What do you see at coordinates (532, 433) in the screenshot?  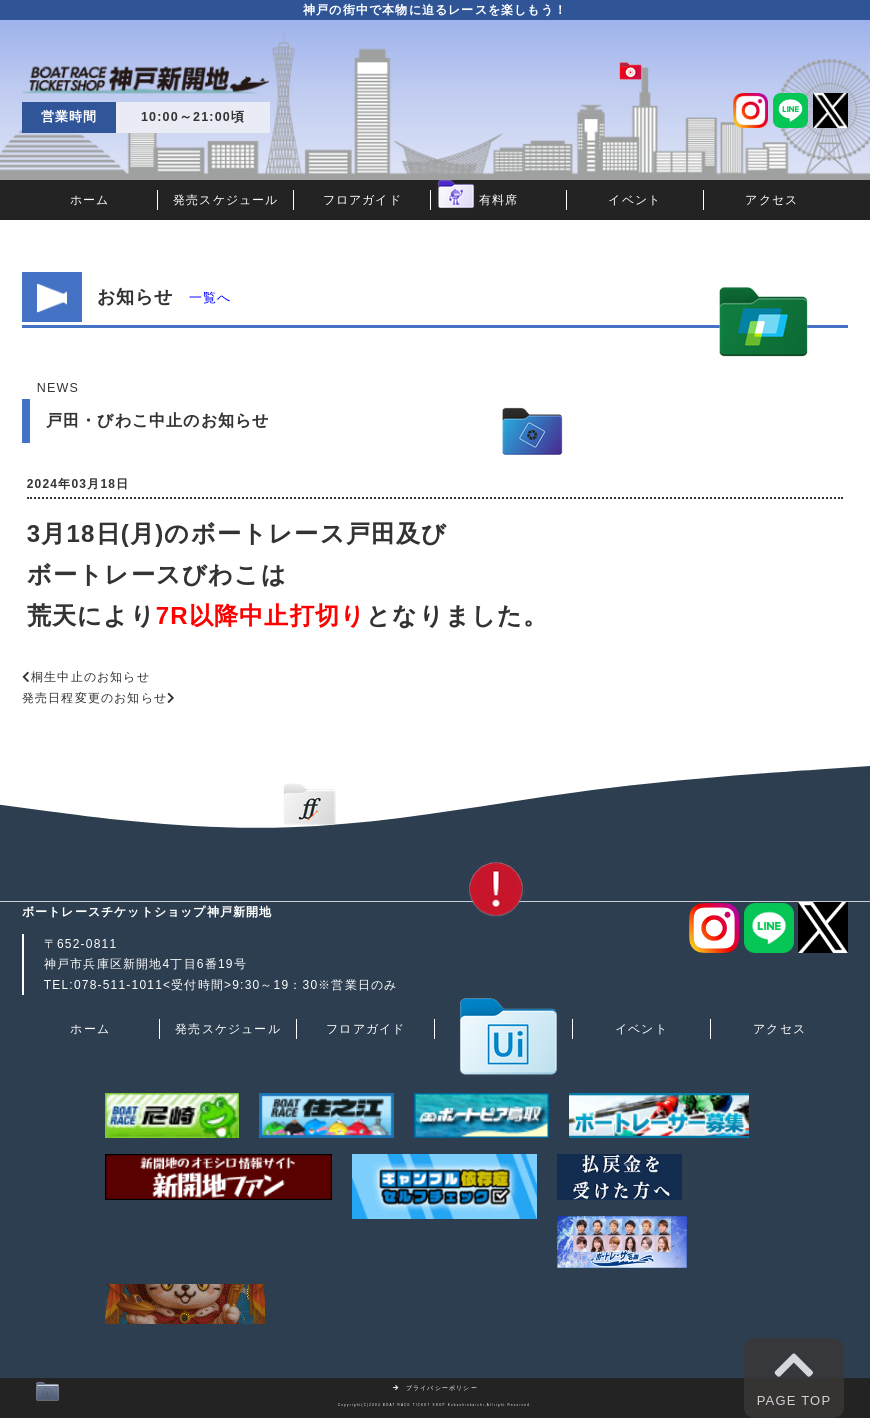 I see `folder containing adobe photoshop elements files` at bounding box center [532, 433].